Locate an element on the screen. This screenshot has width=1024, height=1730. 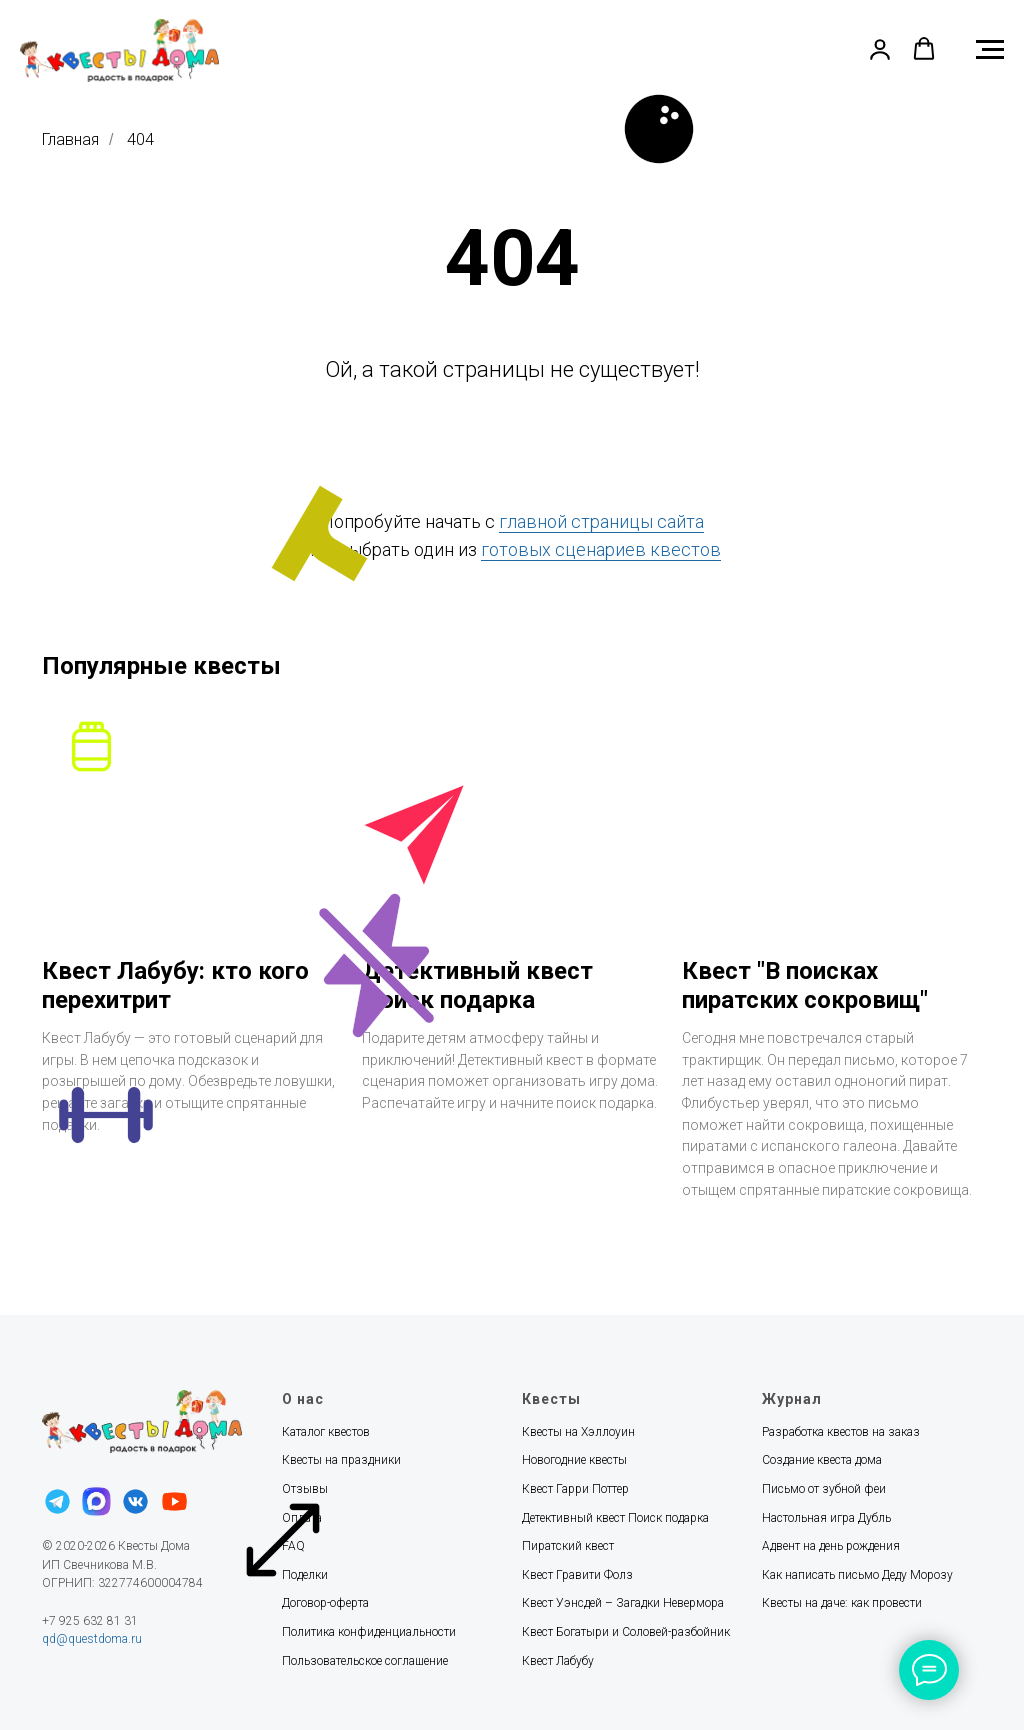
send a message is located at coordinates (414, 835).